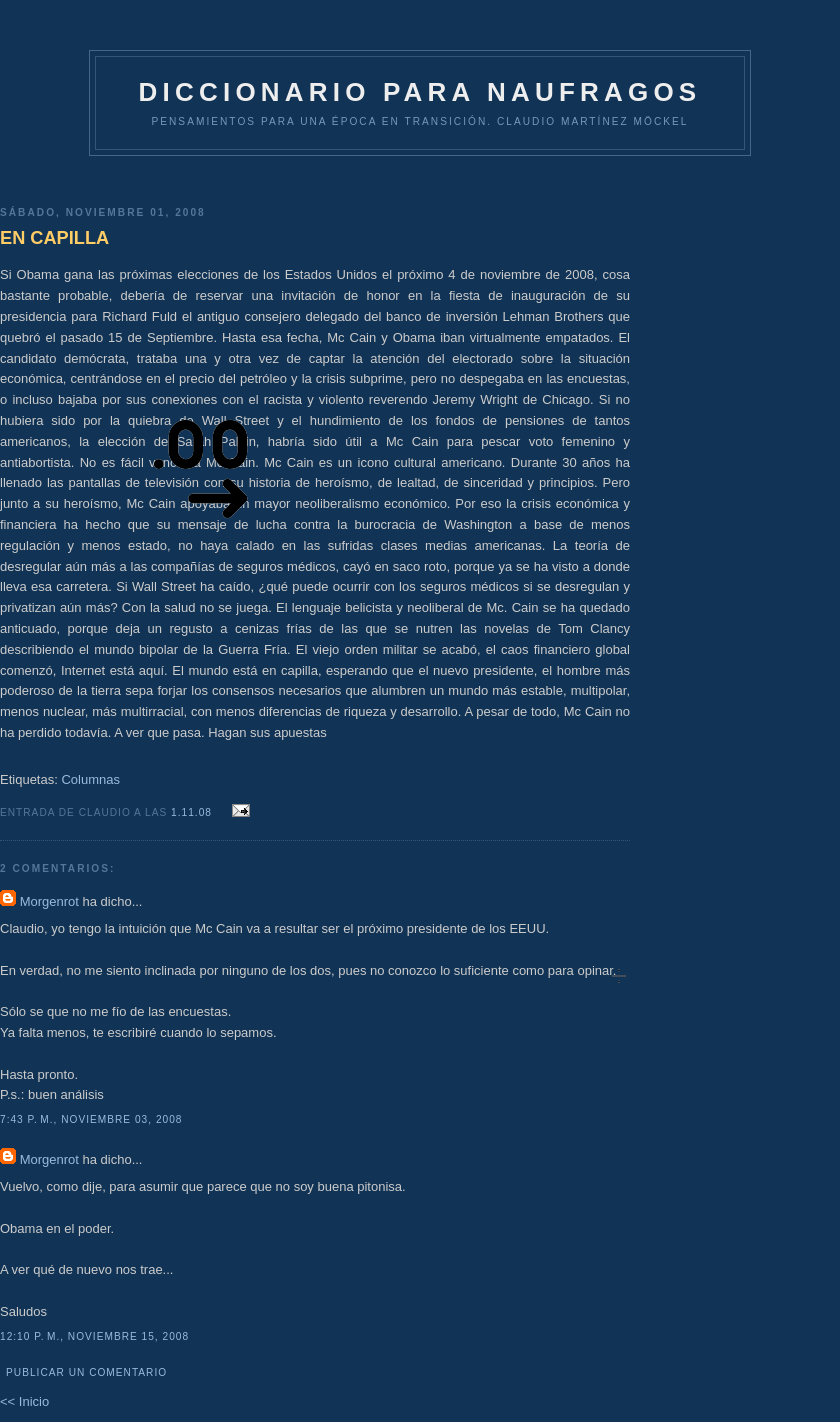 This screenshot has height=1422, width=840. Describe the element at coordinates (203, 469) in the screenshot. I see `move decimal places to the right` at that location.